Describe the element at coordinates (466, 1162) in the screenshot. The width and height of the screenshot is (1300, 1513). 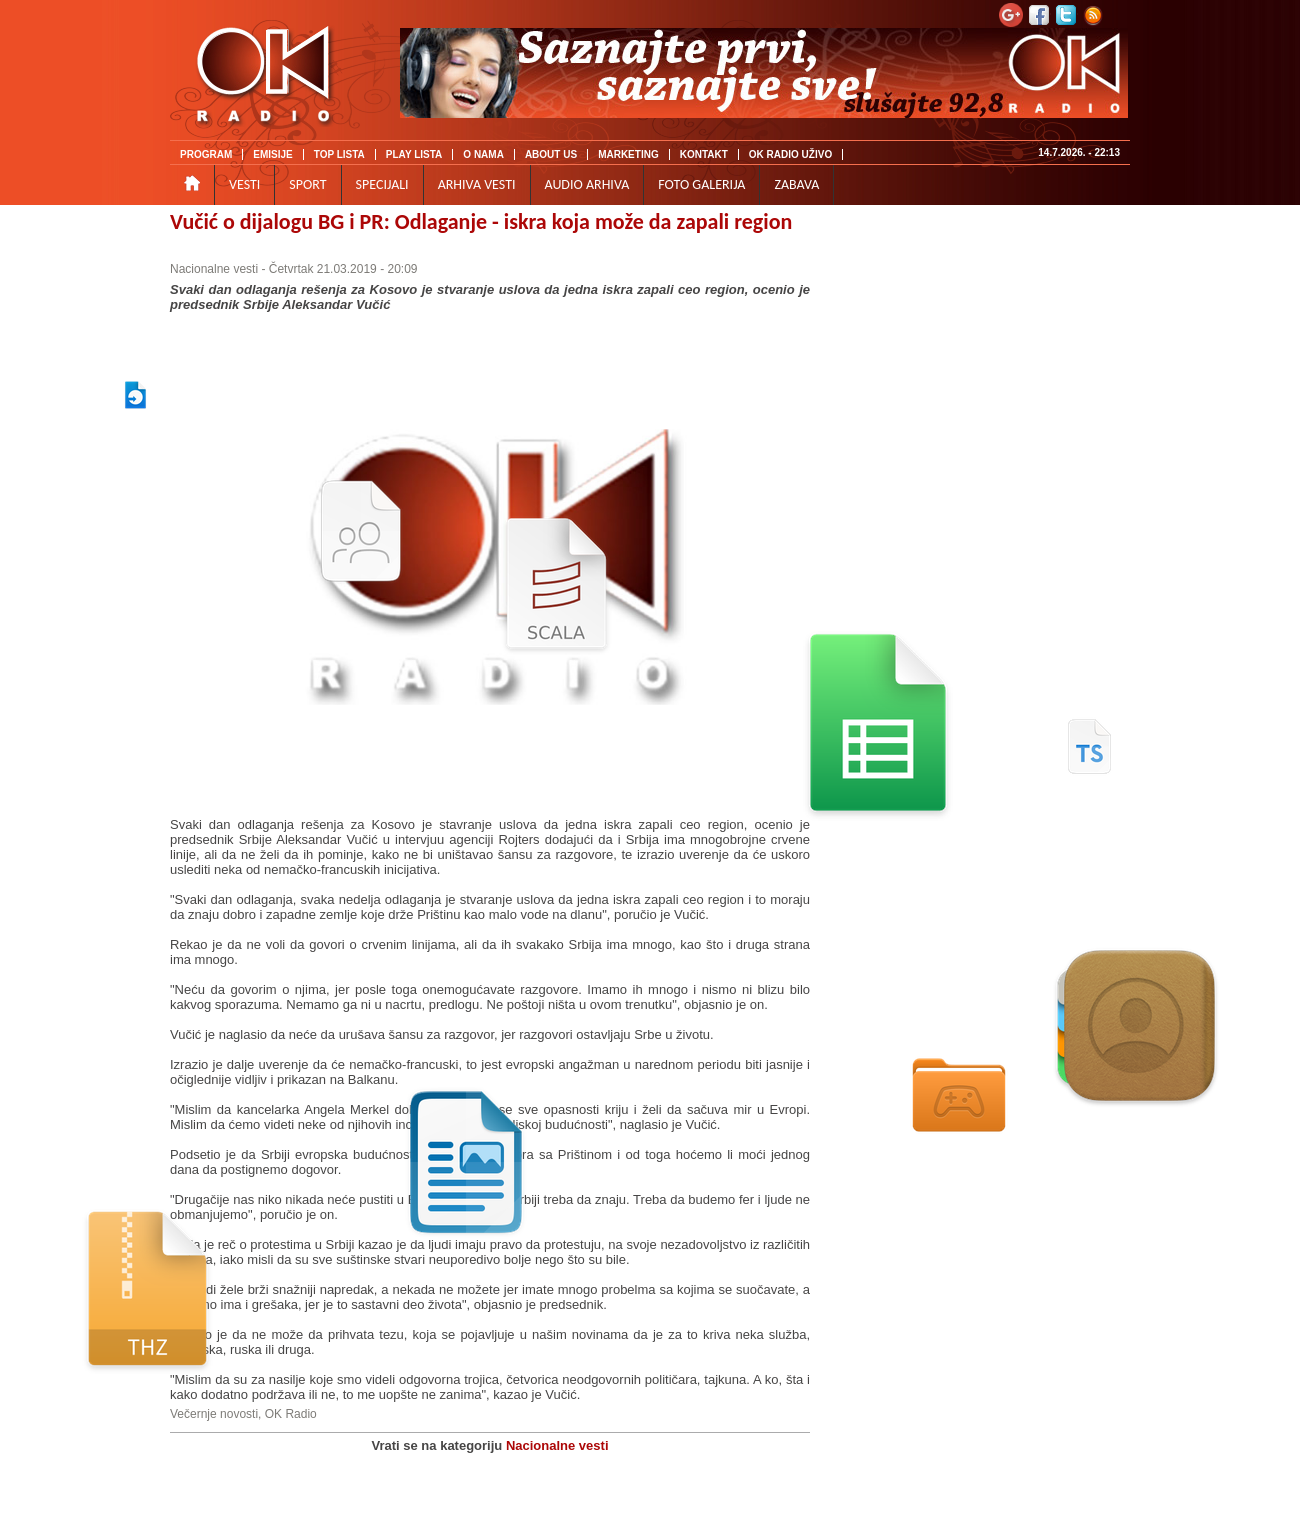
I see `open a libreoffice writer document` at that location.